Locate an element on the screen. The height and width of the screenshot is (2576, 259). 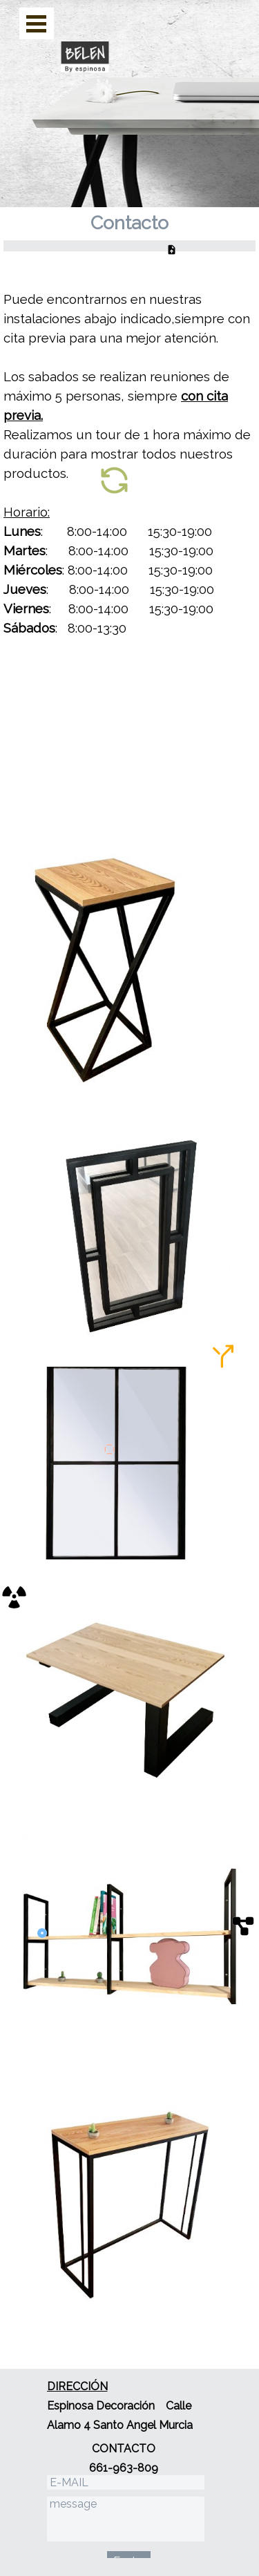
bear right at the fork is located at coordinates (223, 1356).